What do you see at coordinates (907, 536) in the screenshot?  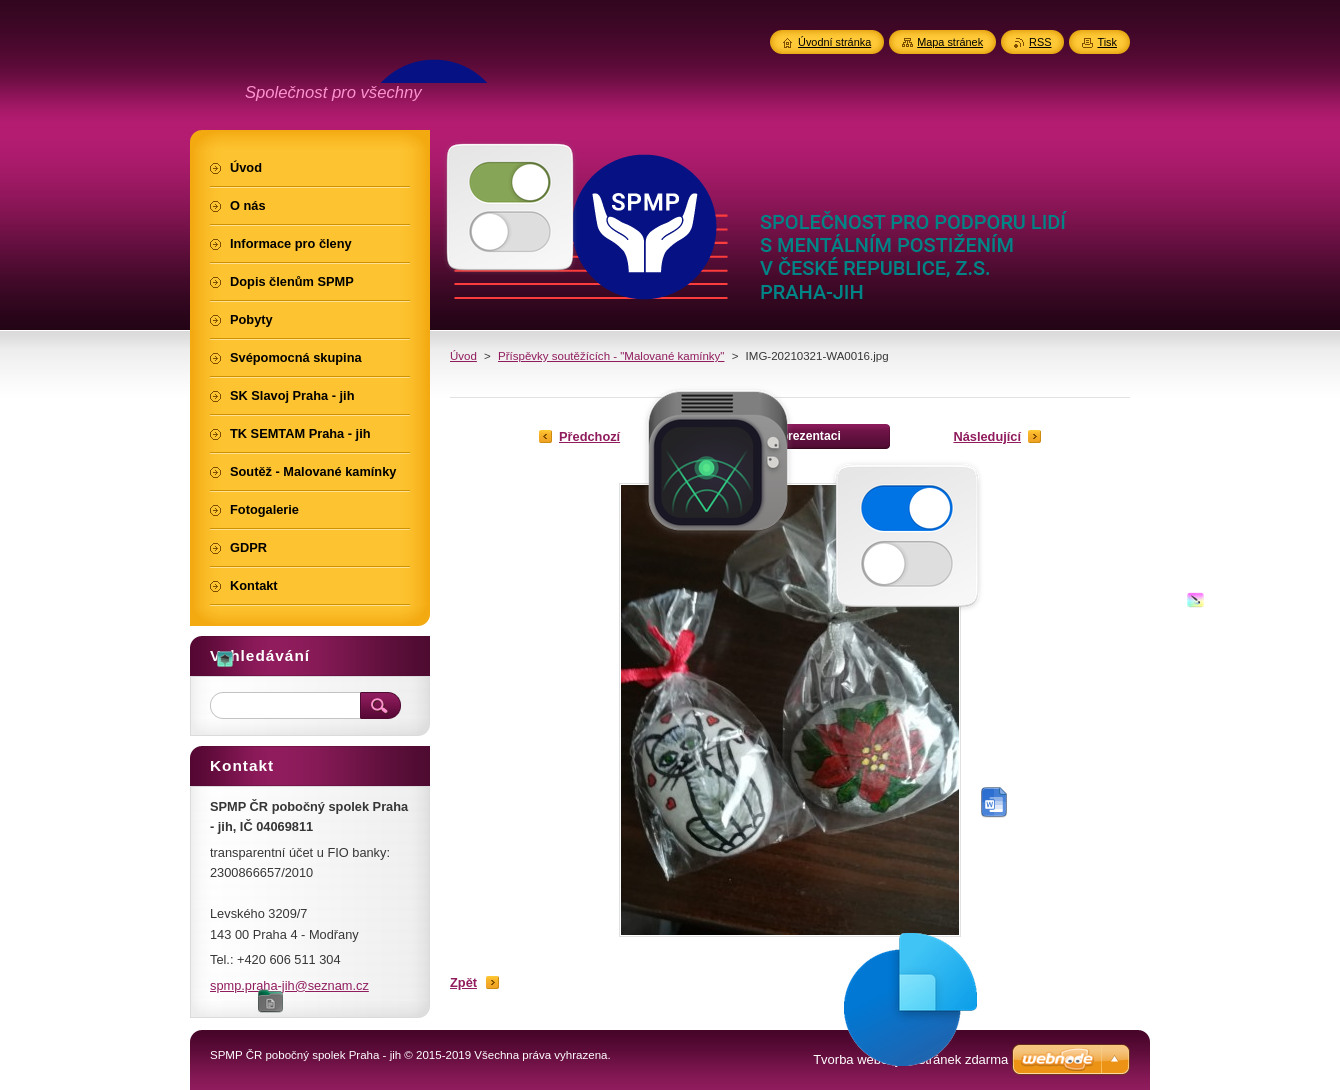 I see `open gnome tweaks to customize desktop settings` at bounding box center [907, 536].